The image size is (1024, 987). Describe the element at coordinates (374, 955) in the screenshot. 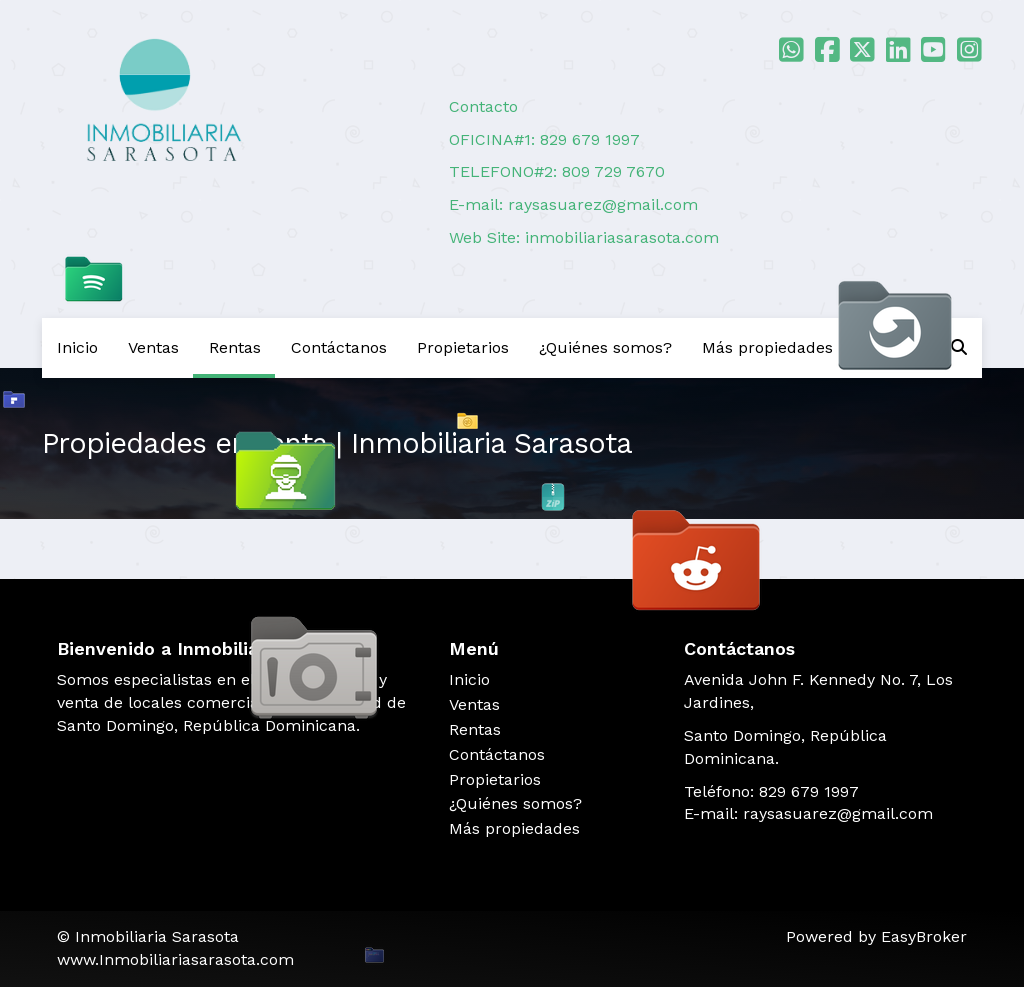

I see `open programming projects folder` at that location.